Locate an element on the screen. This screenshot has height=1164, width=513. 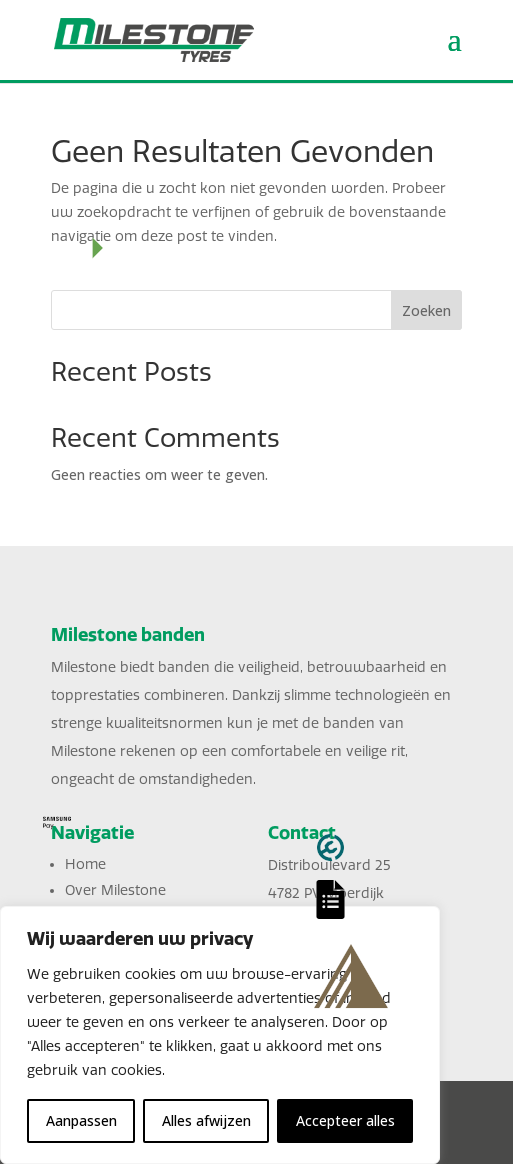
visit the Modrinth website or platform is located at coordinates (330, 847).